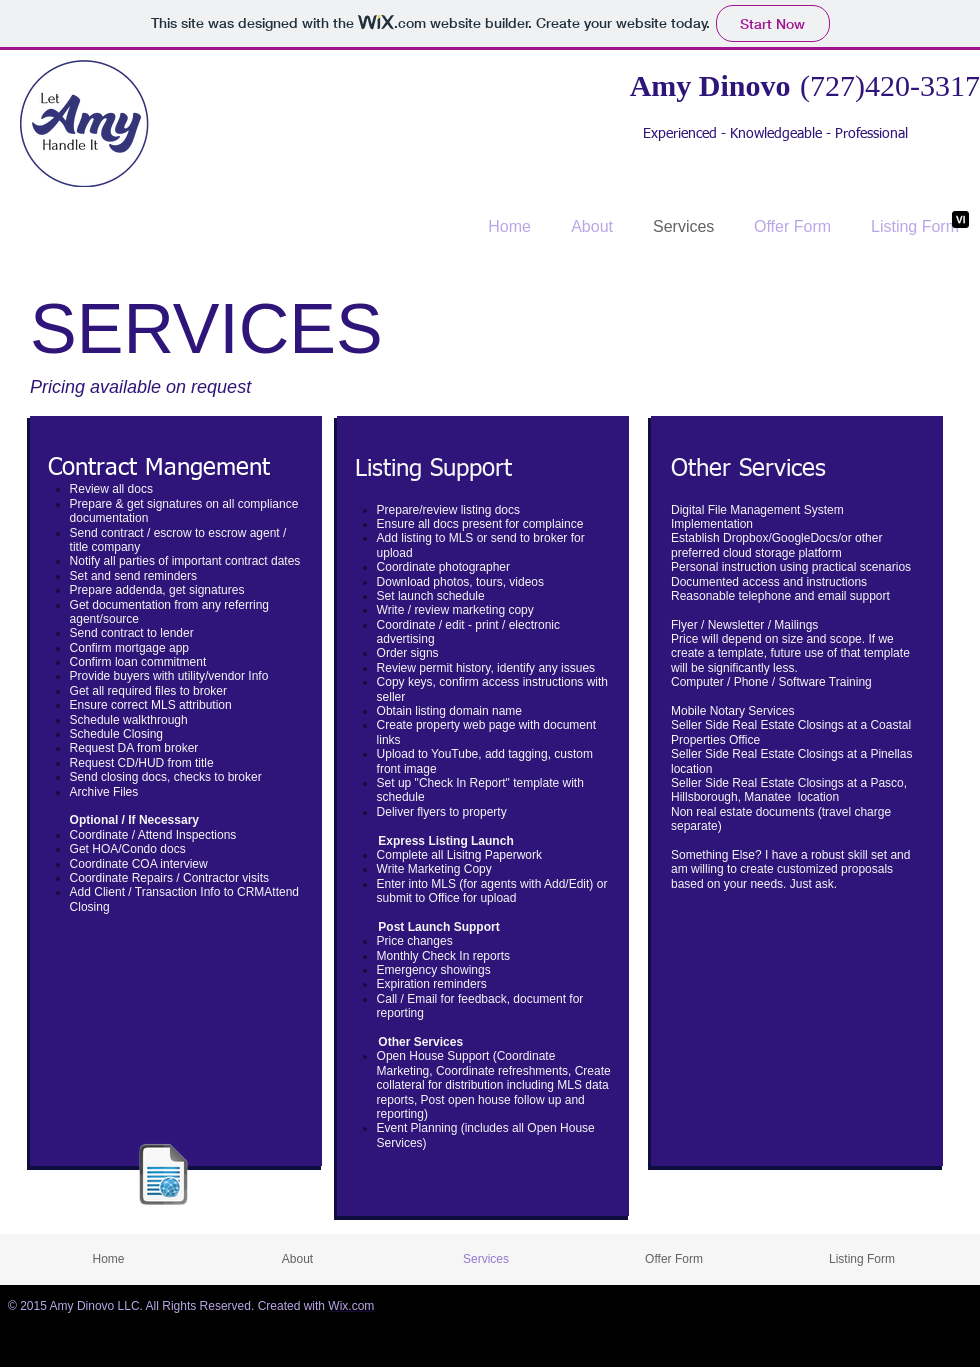 The width and height of the screenshot is (980, 1367). Describe the element at coordinates (163, 1174) in the screenshot. I see `open a libreoffice web document` at that location.